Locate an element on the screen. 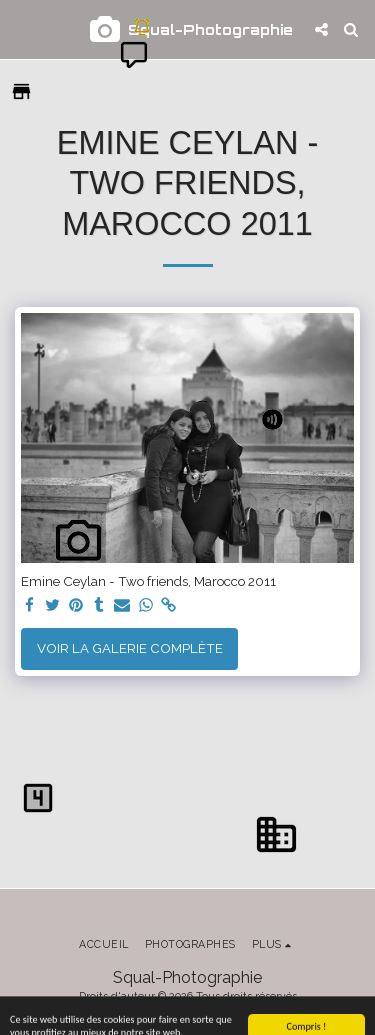 The height and width of the screenshot is (1035, 375). view organization or company details is located at coordinates (276, 834).